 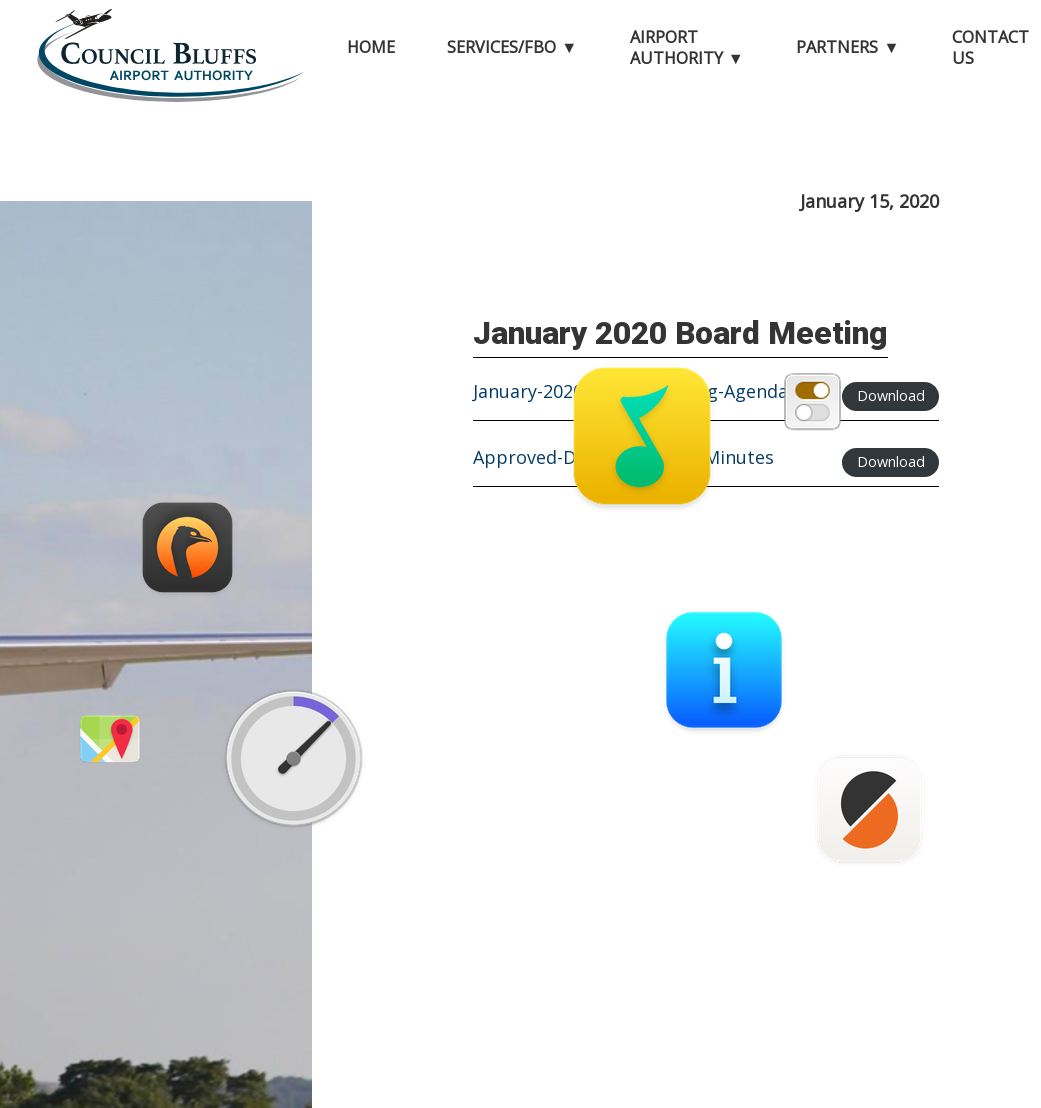 I want to click on open ibus input method settings, so click(x=724, y=670).